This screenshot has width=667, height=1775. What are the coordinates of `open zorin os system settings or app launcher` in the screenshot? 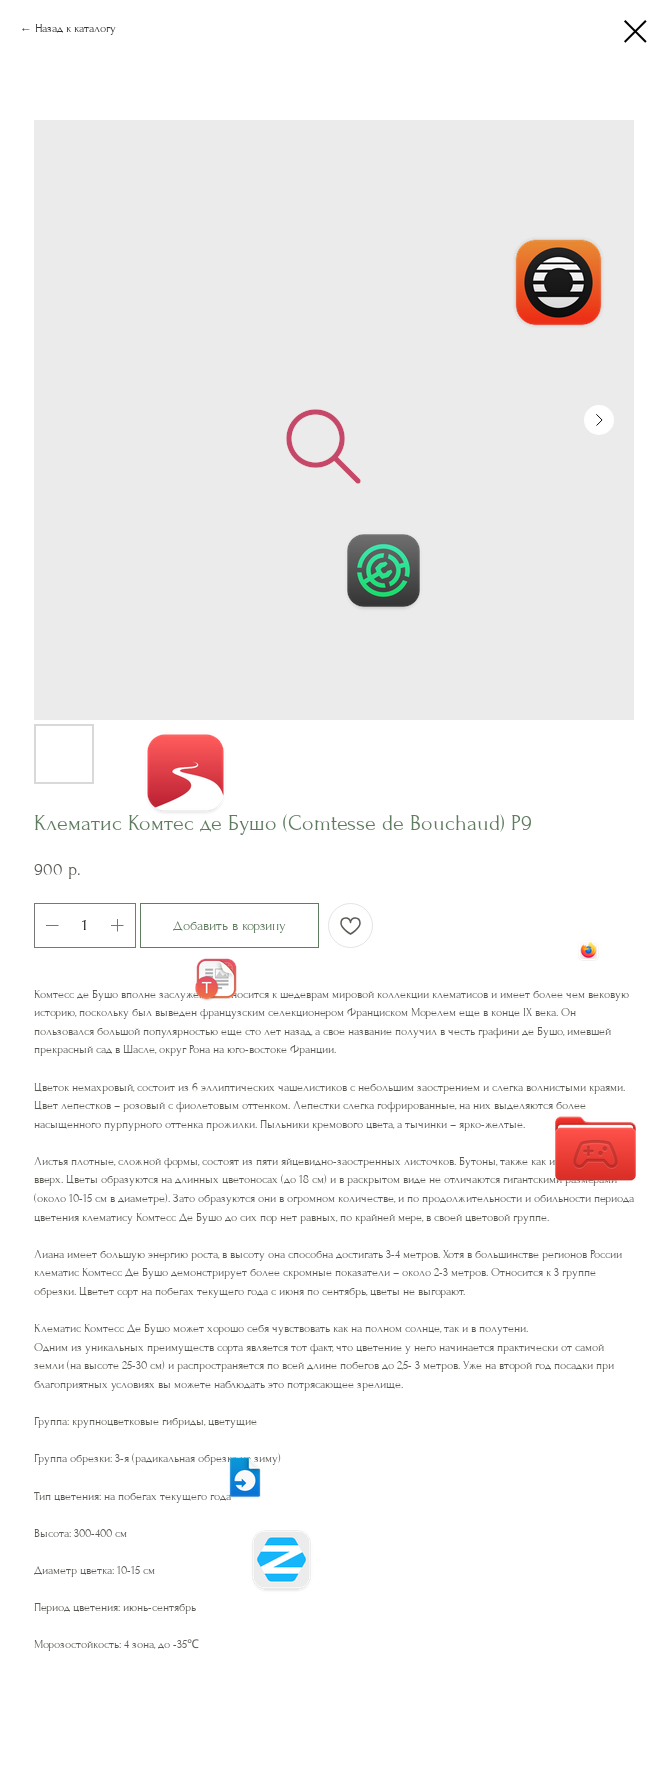 It's located at (281, 1559).